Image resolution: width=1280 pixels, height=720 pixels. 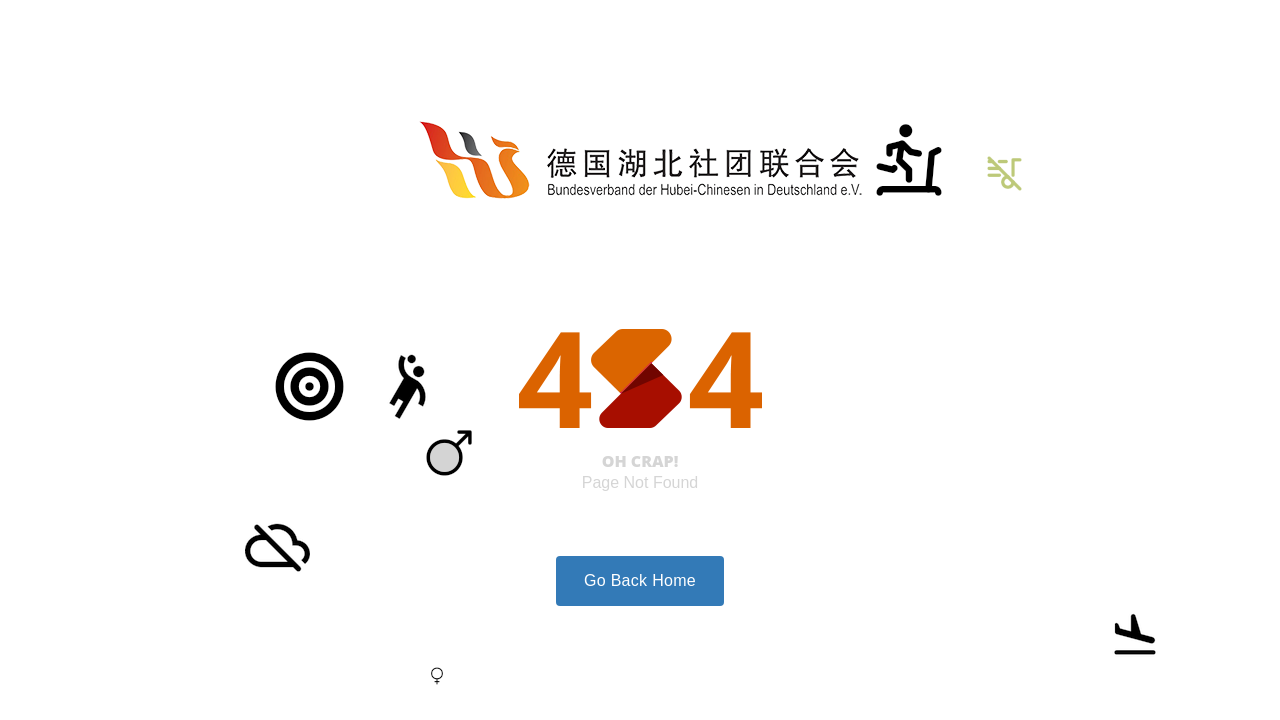 What do you see at coordinates (1004, 173) in the screenshot?
I see `playlist unavailable or disabled` at bounding box center [1004, 173].